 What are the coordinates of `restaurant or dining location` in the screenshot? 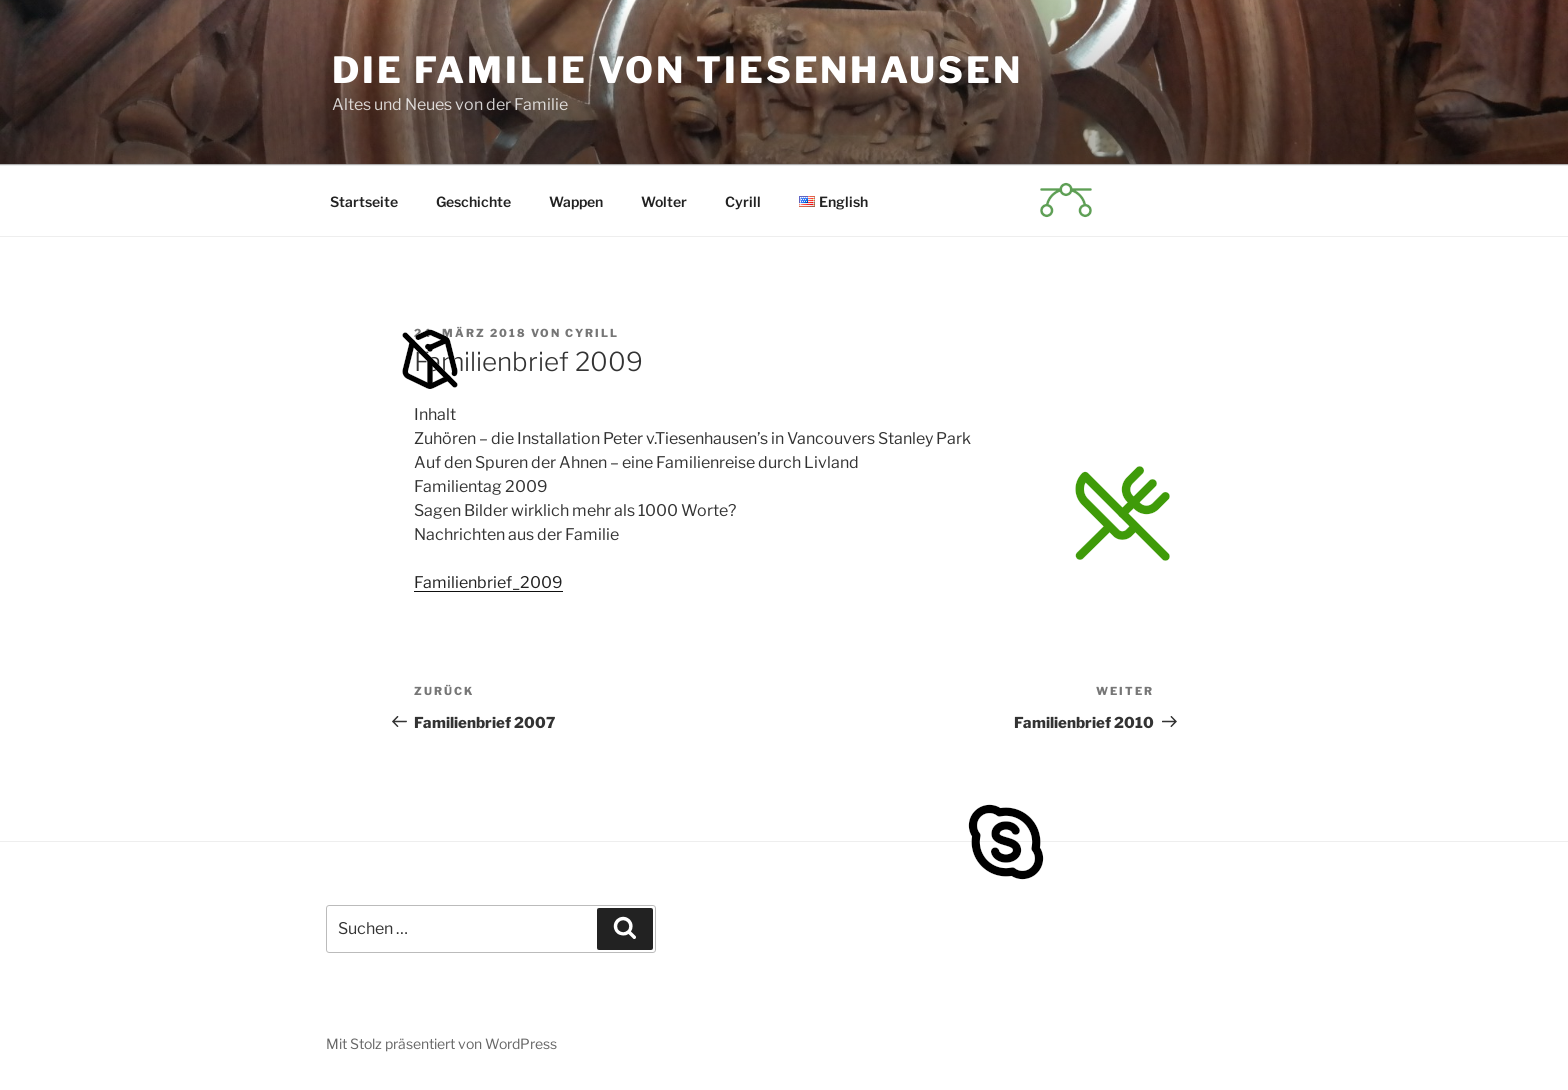 It's located at (1122, 513).